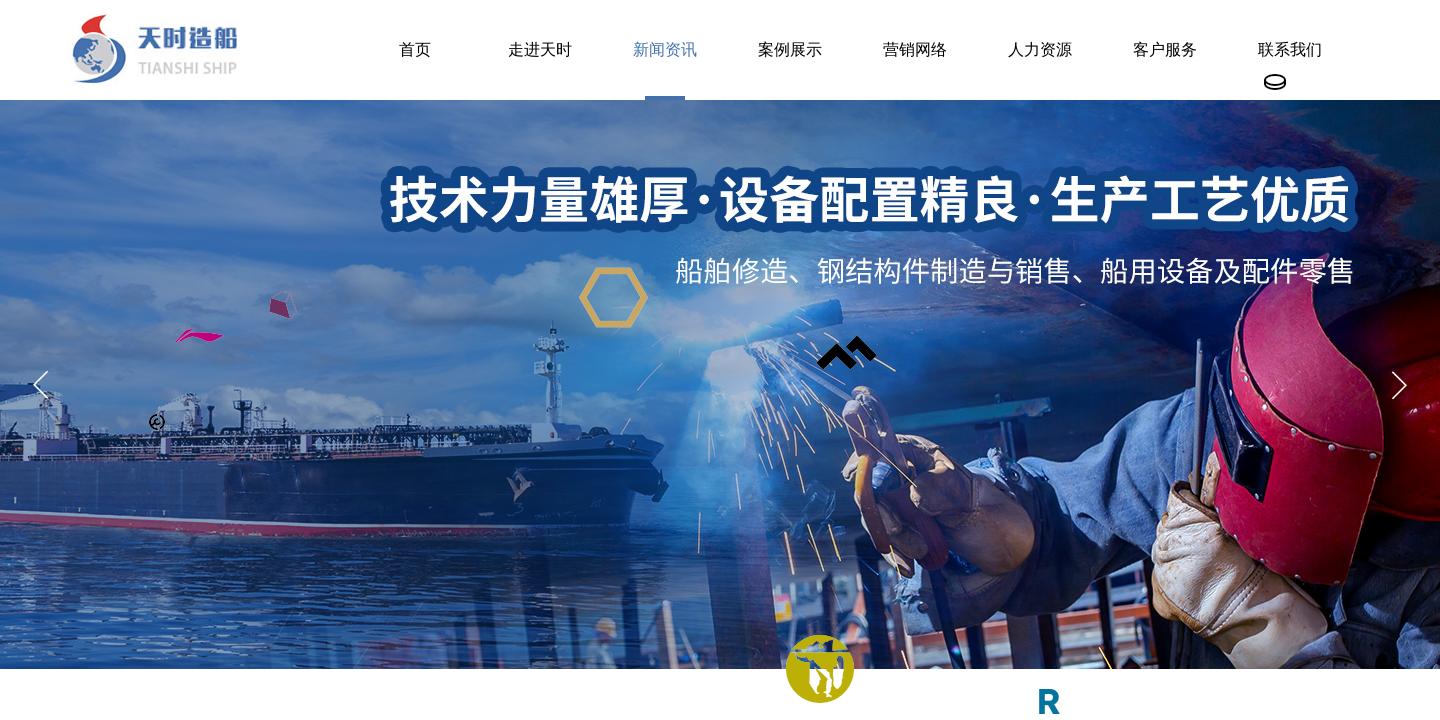  What do you see at coordinates (199, 335) in the screenshot?
I see `li-ning brand logo` at bounding box center [199, 335].